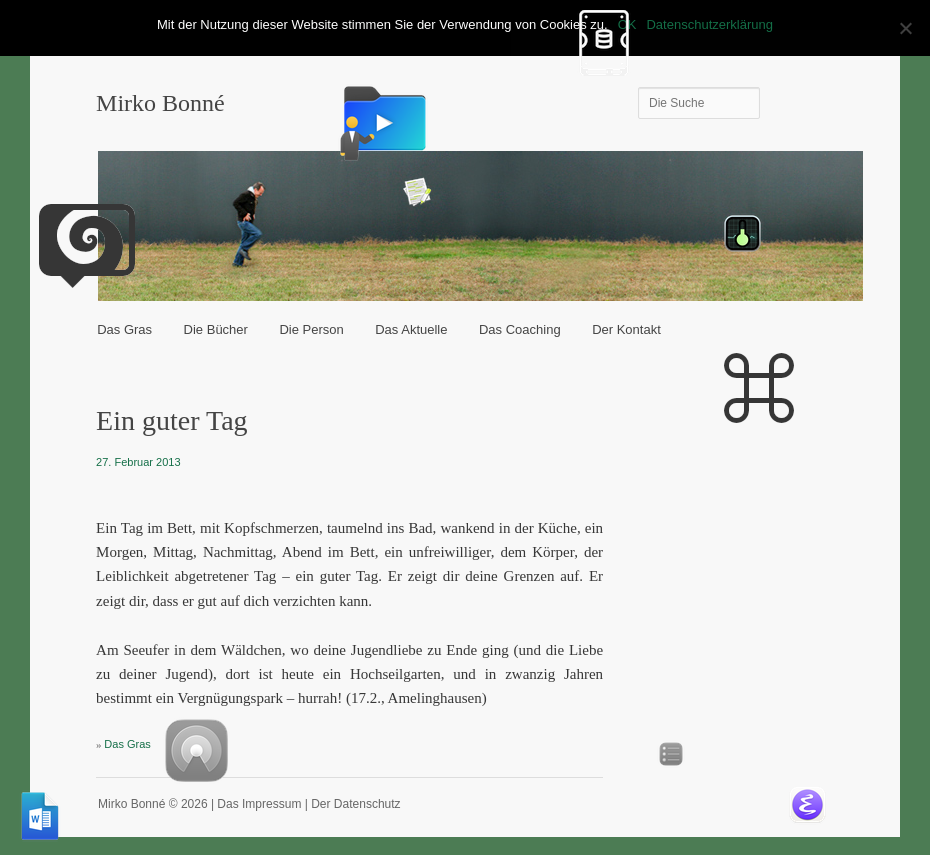 The height and width of the screenshot is (855, 930). I want to click on summarize or highlight key points in a document, so click(418, 192).